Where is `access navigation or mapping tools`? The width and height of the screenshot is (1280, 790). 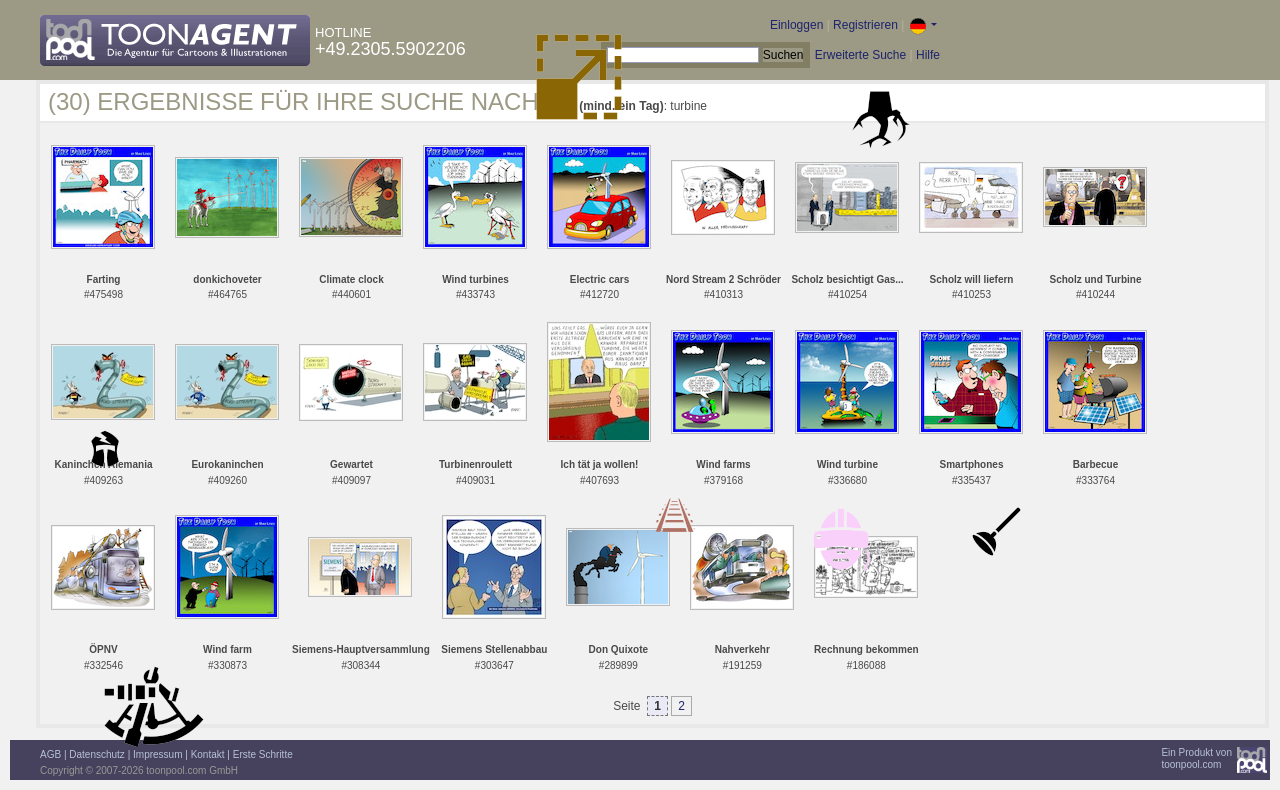
access navigation or mapping tools is located at coordinates (154, 707).